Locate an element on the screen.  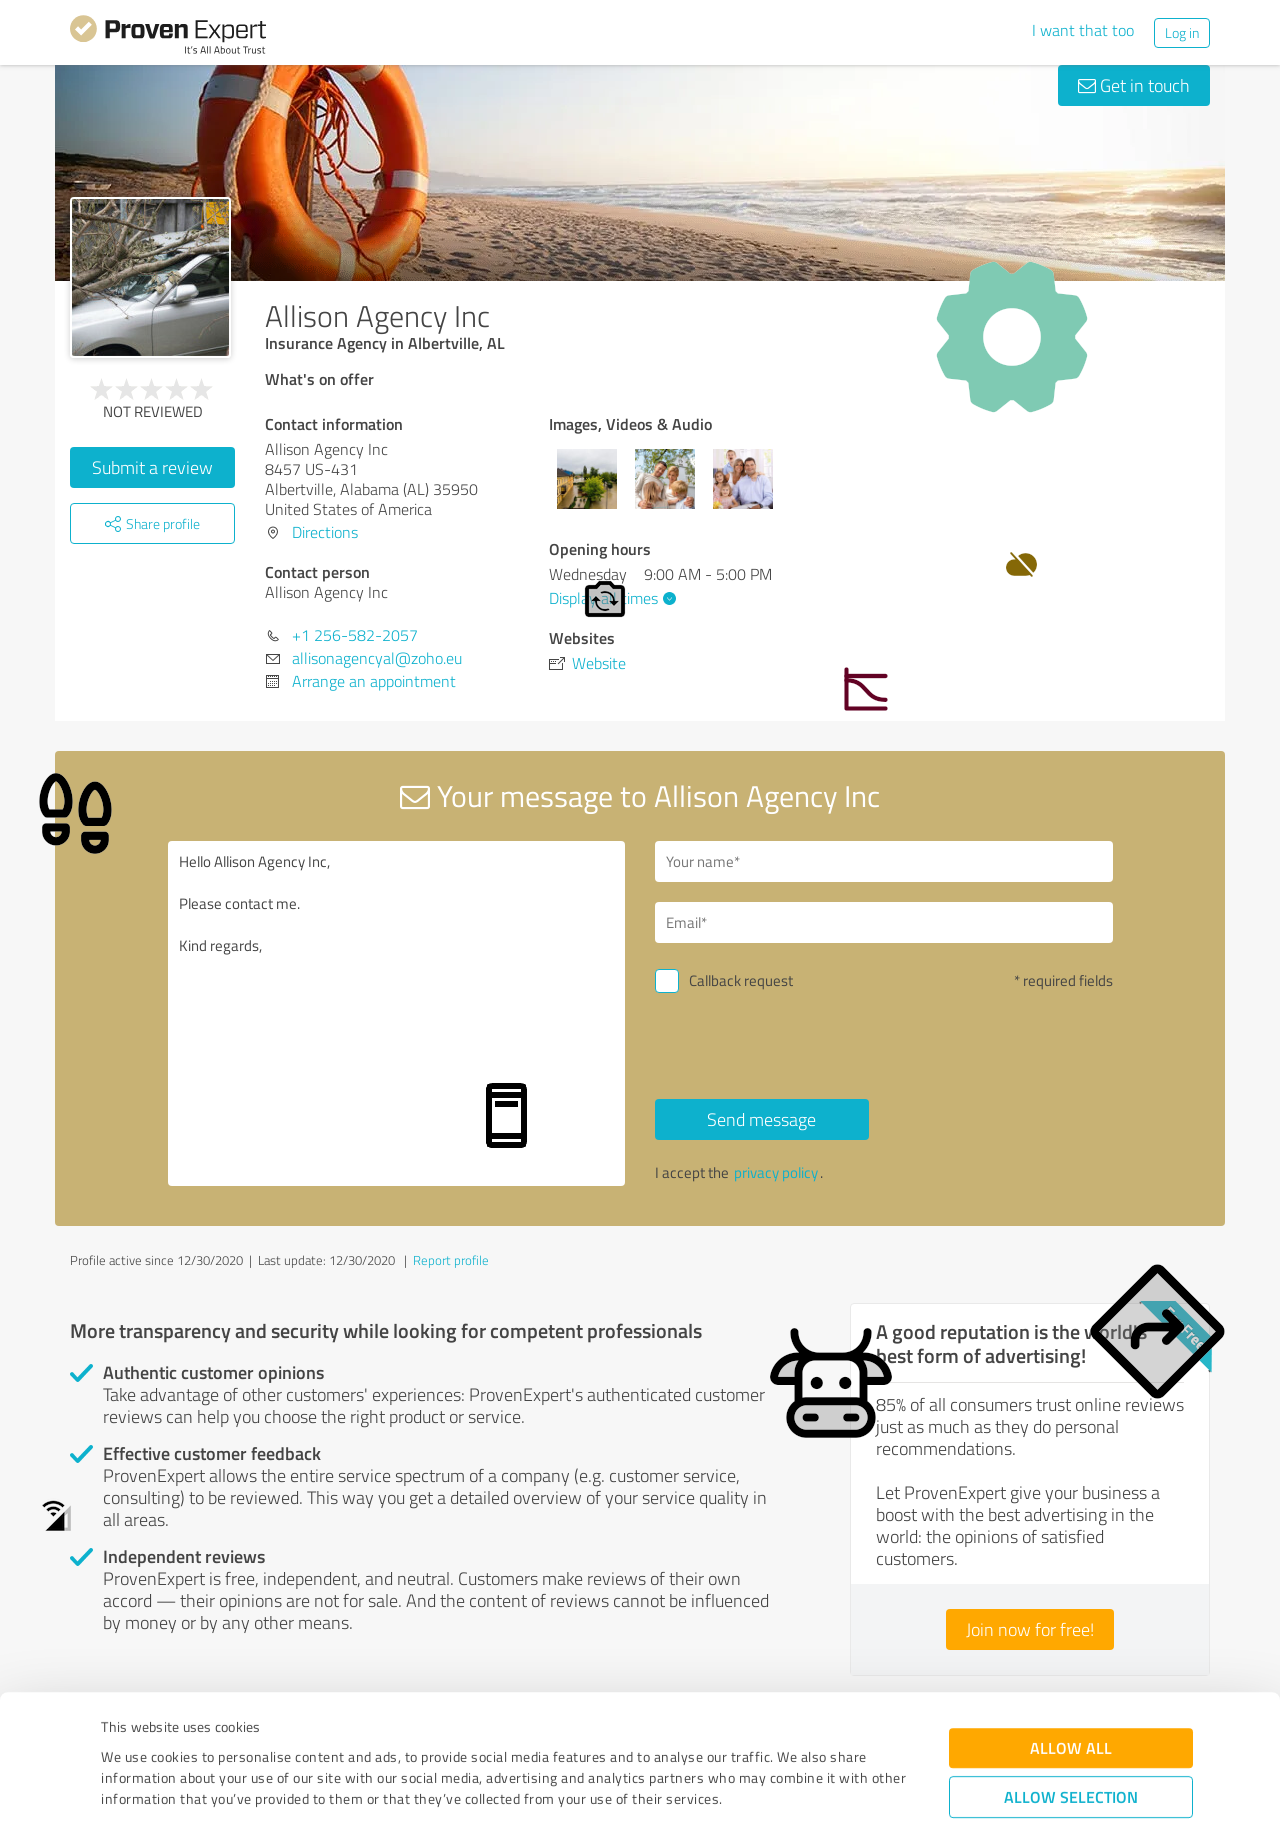
view sankey diagram or flow chart is located at coordinates (866, 689).